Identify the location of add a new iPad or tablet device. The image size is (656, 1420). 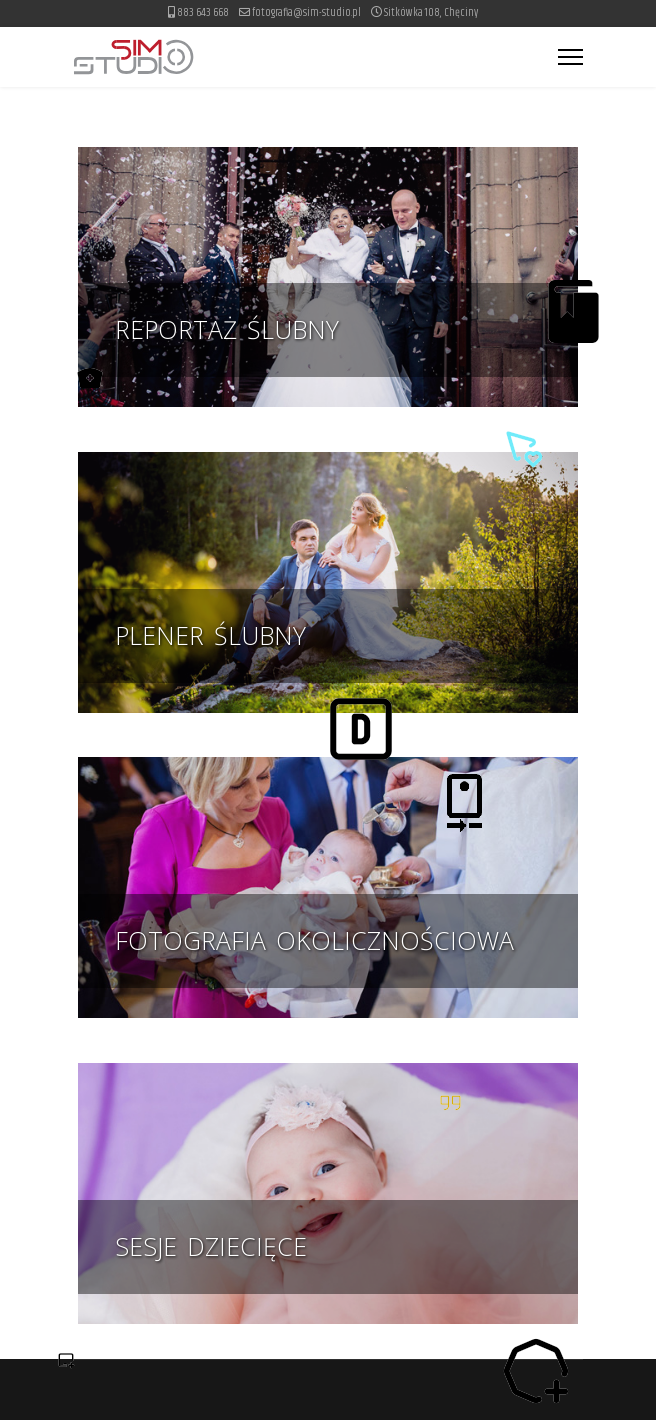
(66, 1360).